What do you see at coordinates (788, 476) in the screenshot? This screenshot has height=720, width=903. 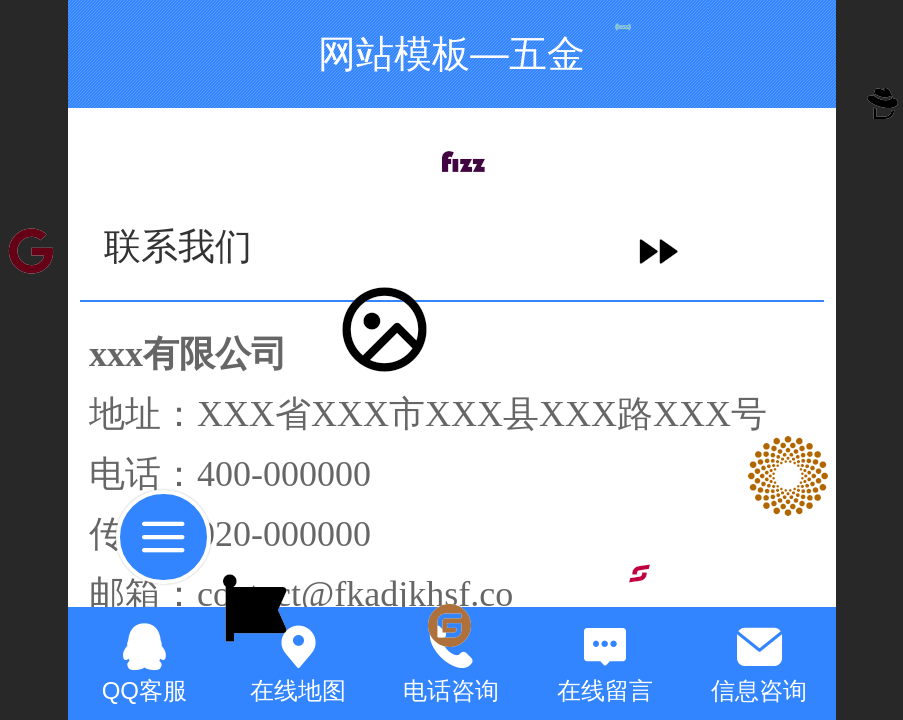 I see `link to figshare research repository` at bounding box center [788, 476].